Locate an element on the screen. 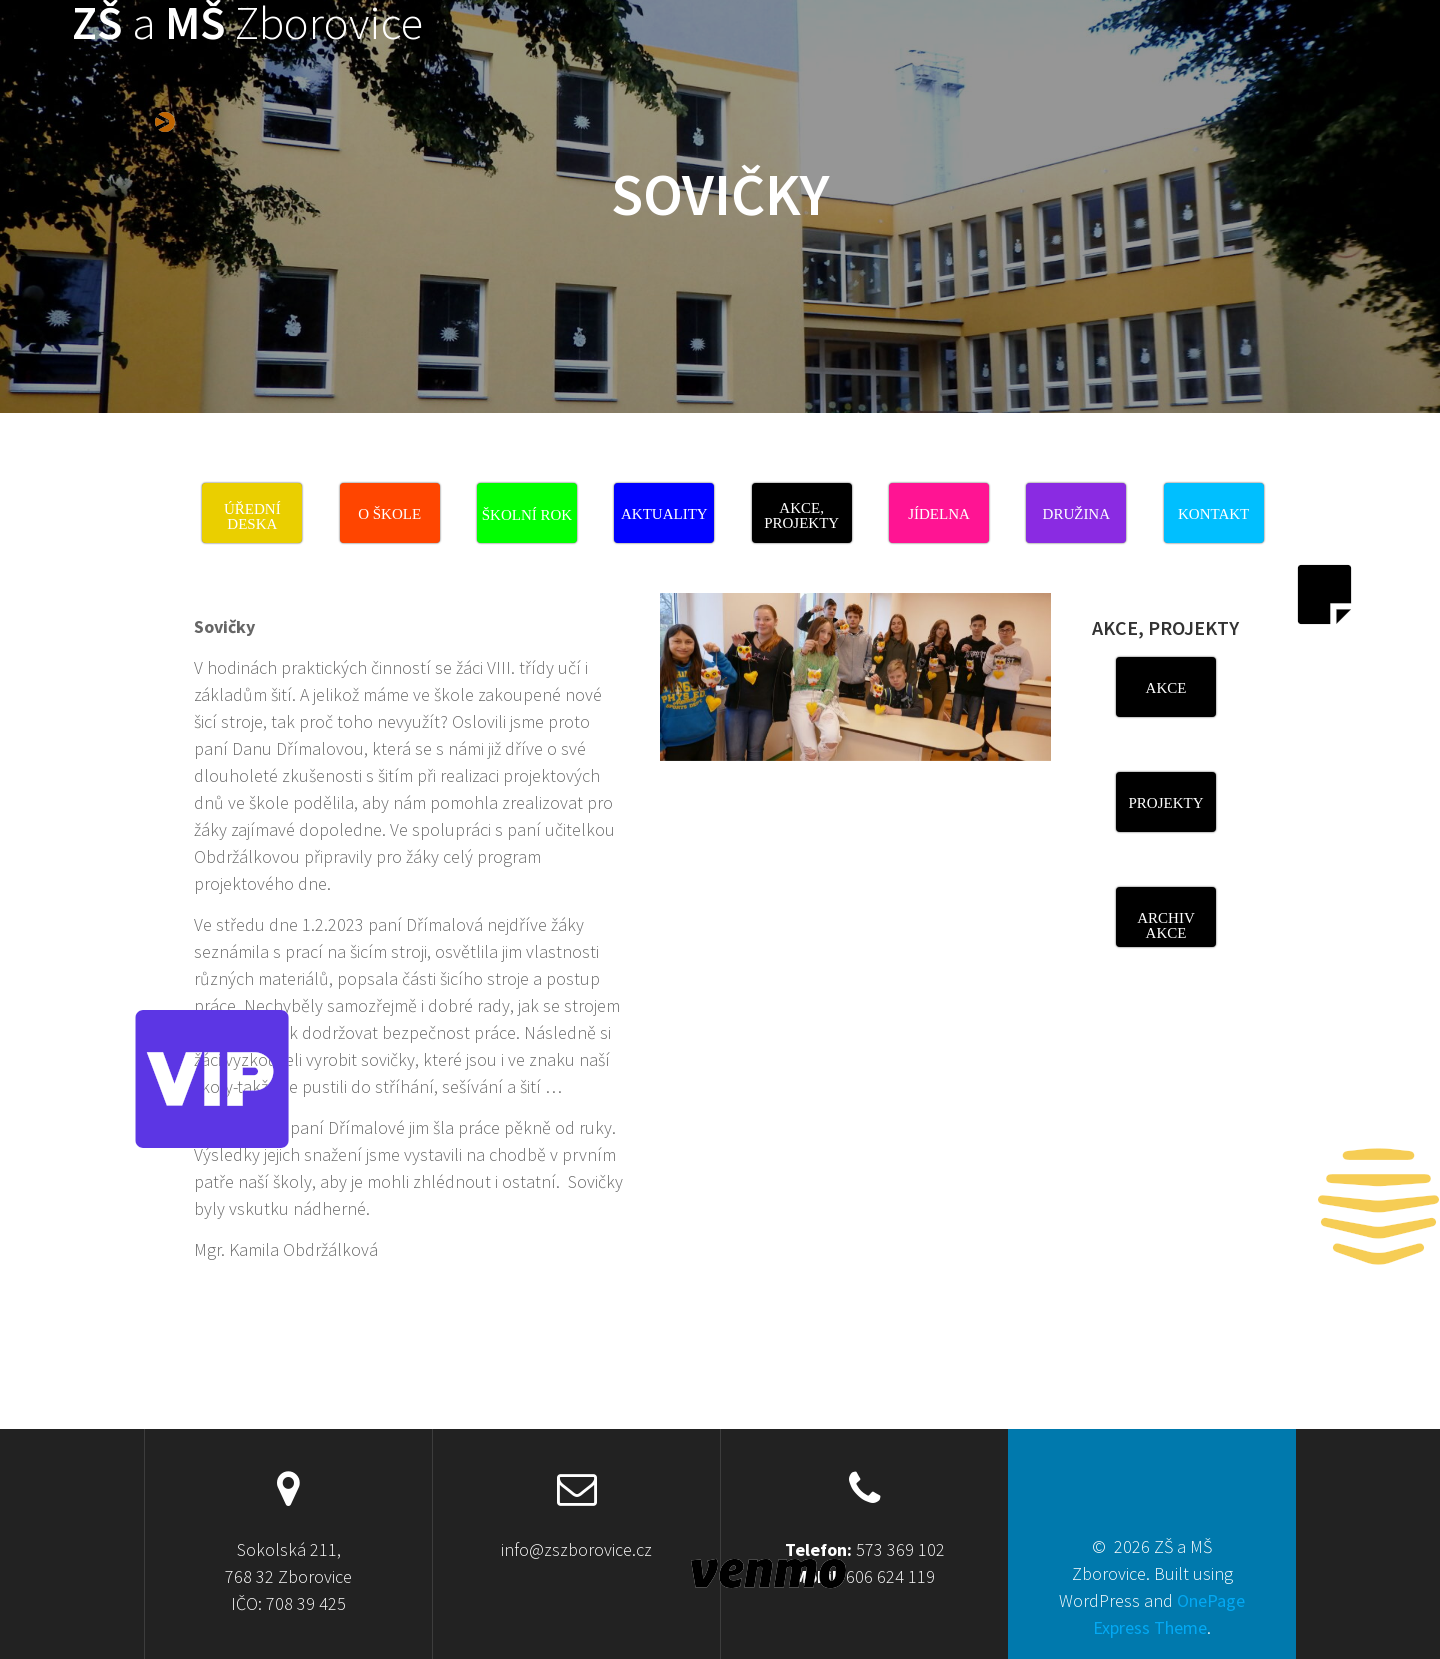 Image resolution: width=1440 pixels, height=1659 pixels. view document or file is located at coordinates (1324, 594).